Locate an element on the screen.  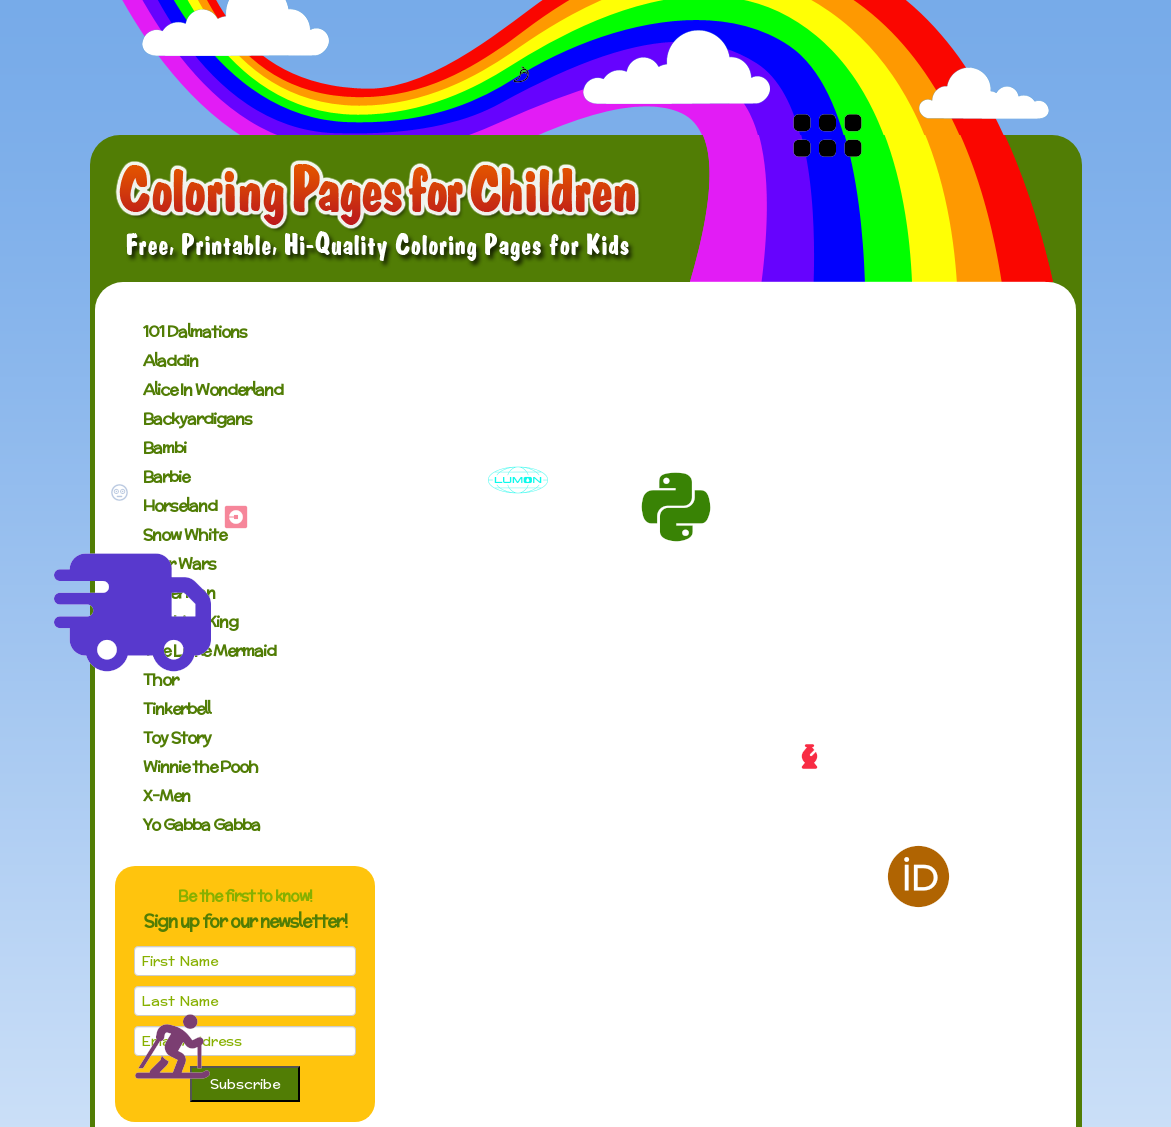
link to ORCID researcher profile is located at coordinates (918, 876).